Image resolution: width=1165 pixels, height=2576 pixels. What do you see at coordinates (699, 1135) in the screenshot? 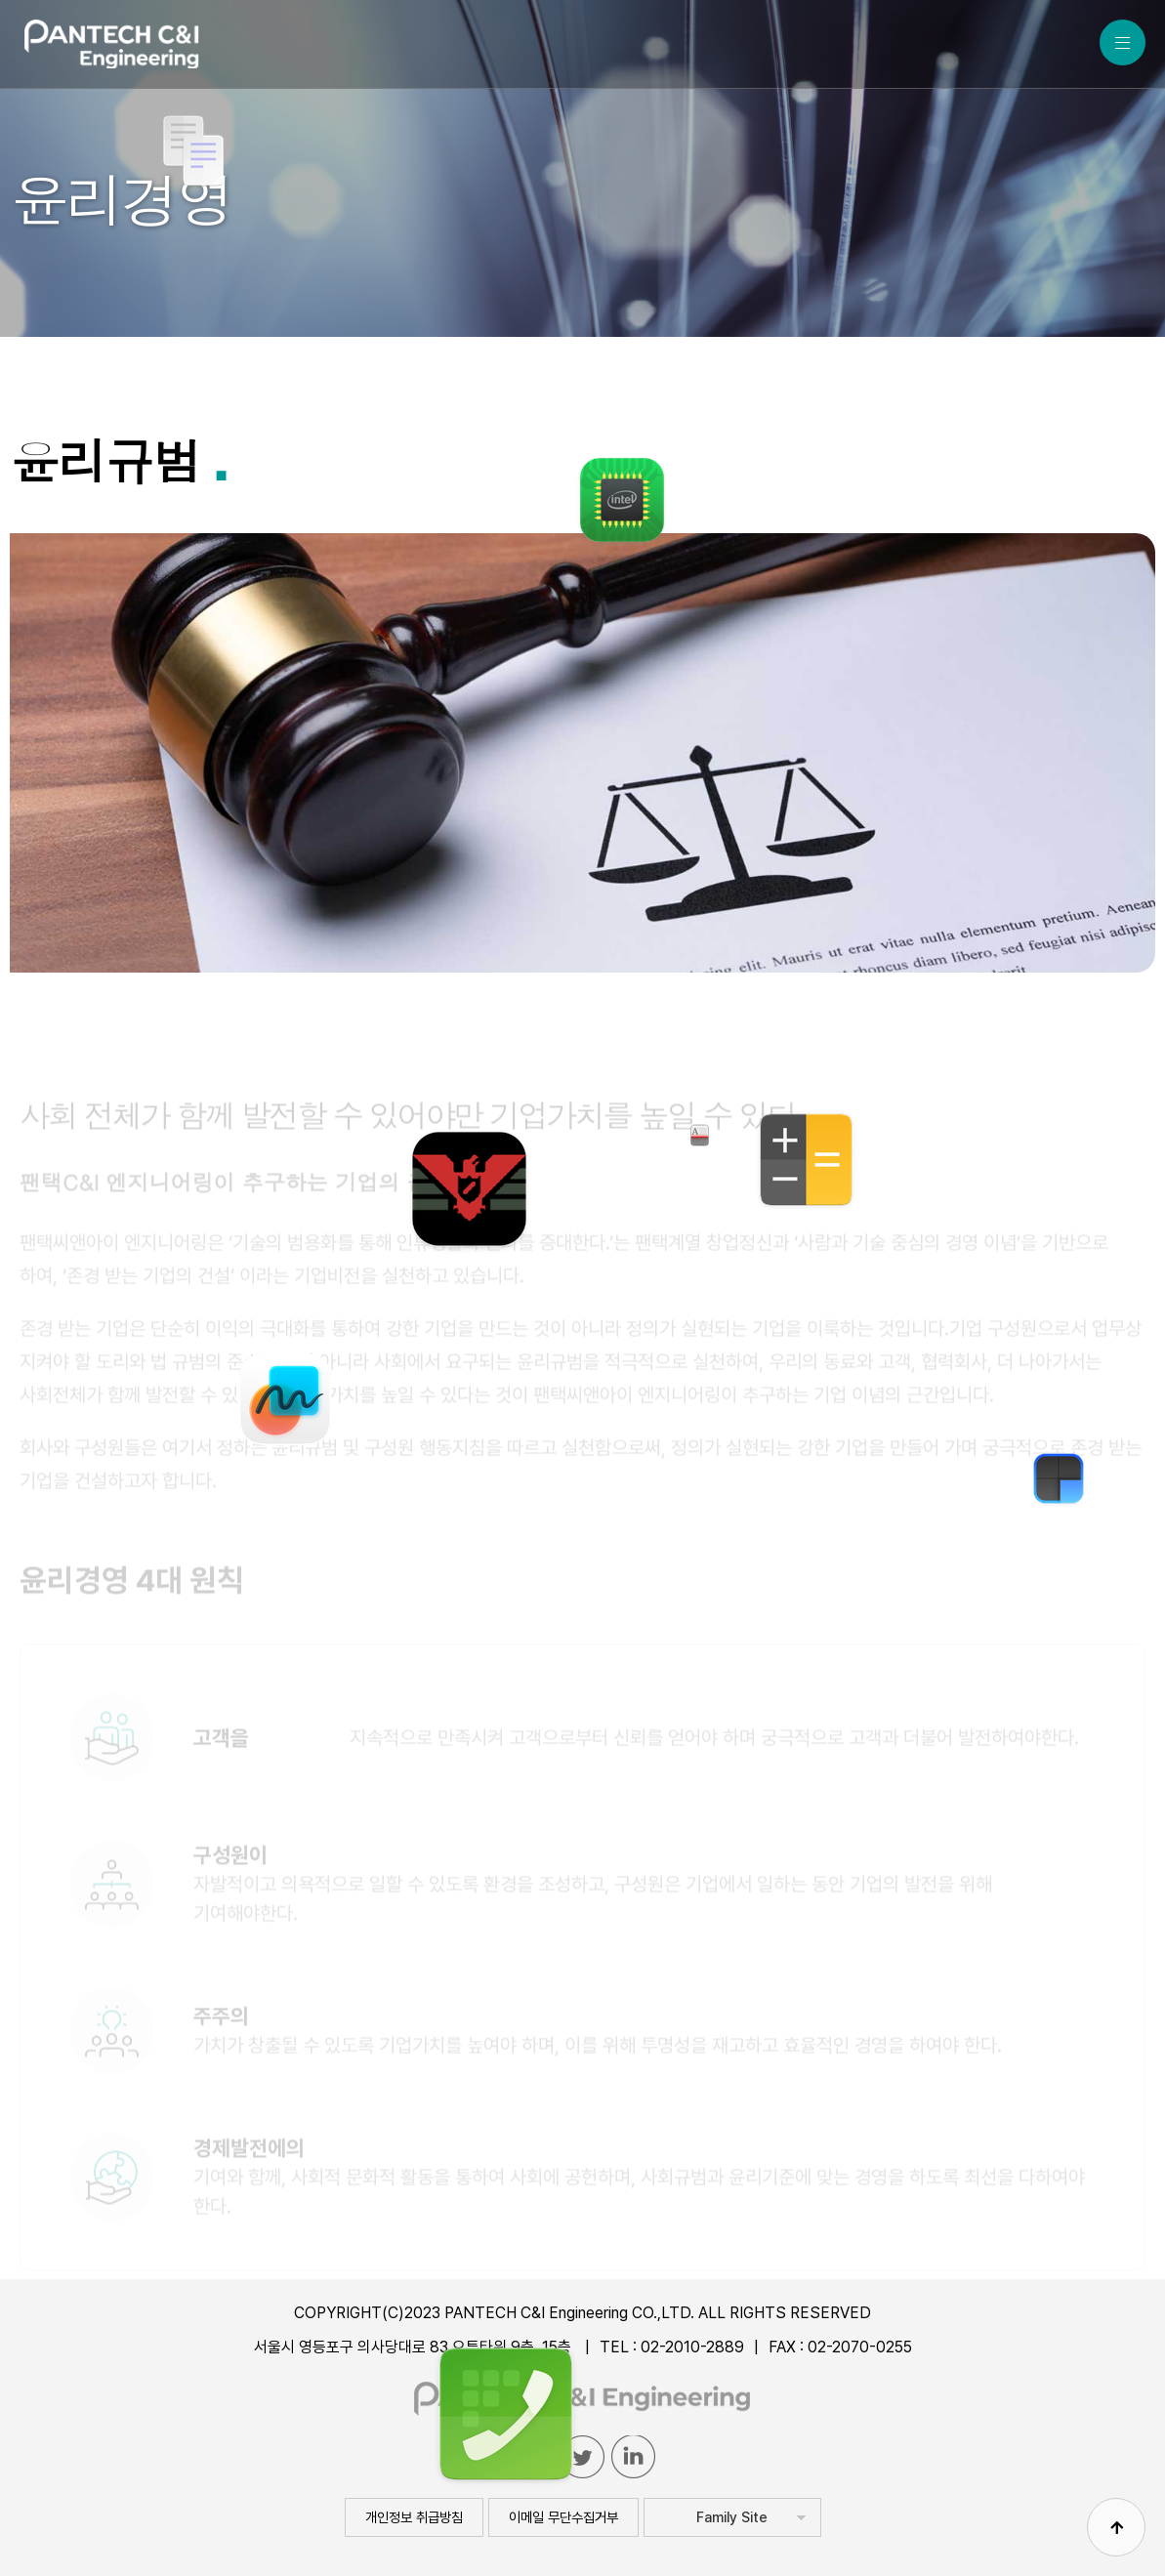
I see `open document scanner app` at bounding box center [699, 1135].